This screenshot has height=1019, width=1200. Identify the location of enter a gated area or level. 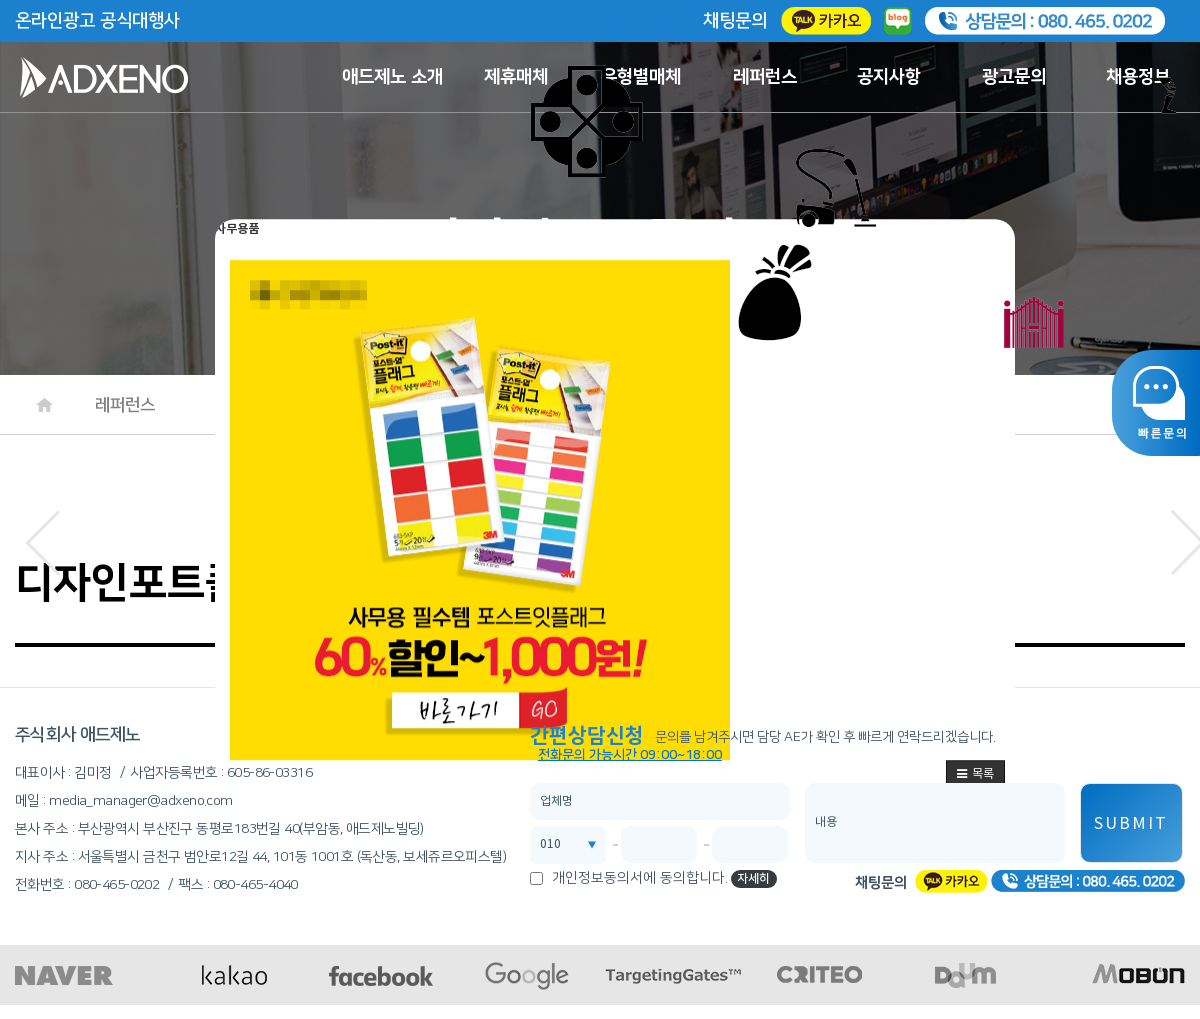
(1034, 318).